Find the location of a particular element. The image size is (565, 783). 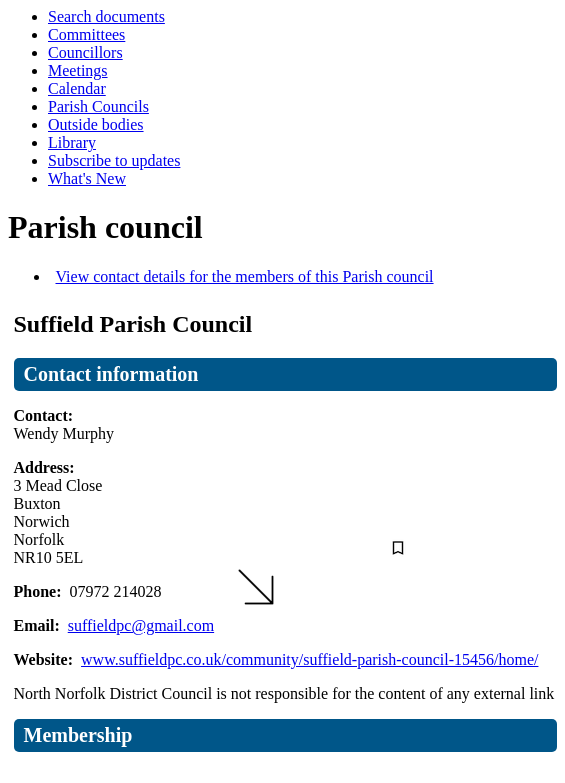

navigate to the next item diagonally is located at coordinates (256, 587).